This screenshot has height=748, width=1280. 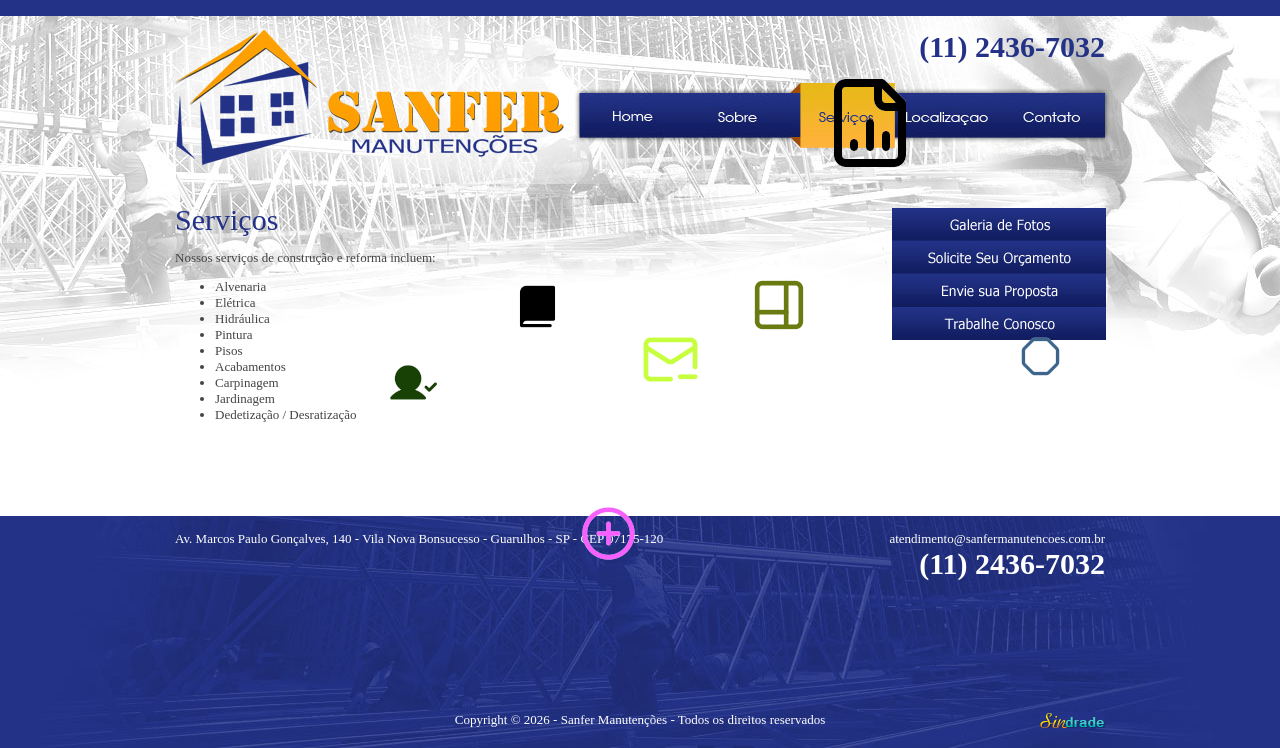 I want to click on open library or reading list, so click(x=537, y=306).